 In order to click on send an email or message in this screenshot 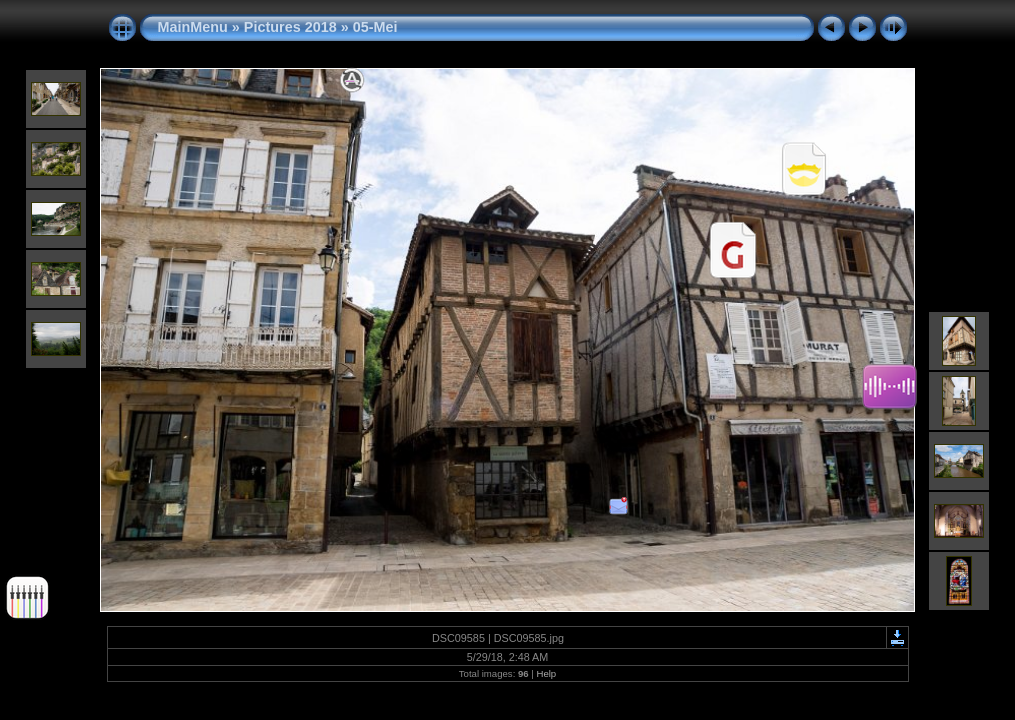, I will do `click(618, 506)`.